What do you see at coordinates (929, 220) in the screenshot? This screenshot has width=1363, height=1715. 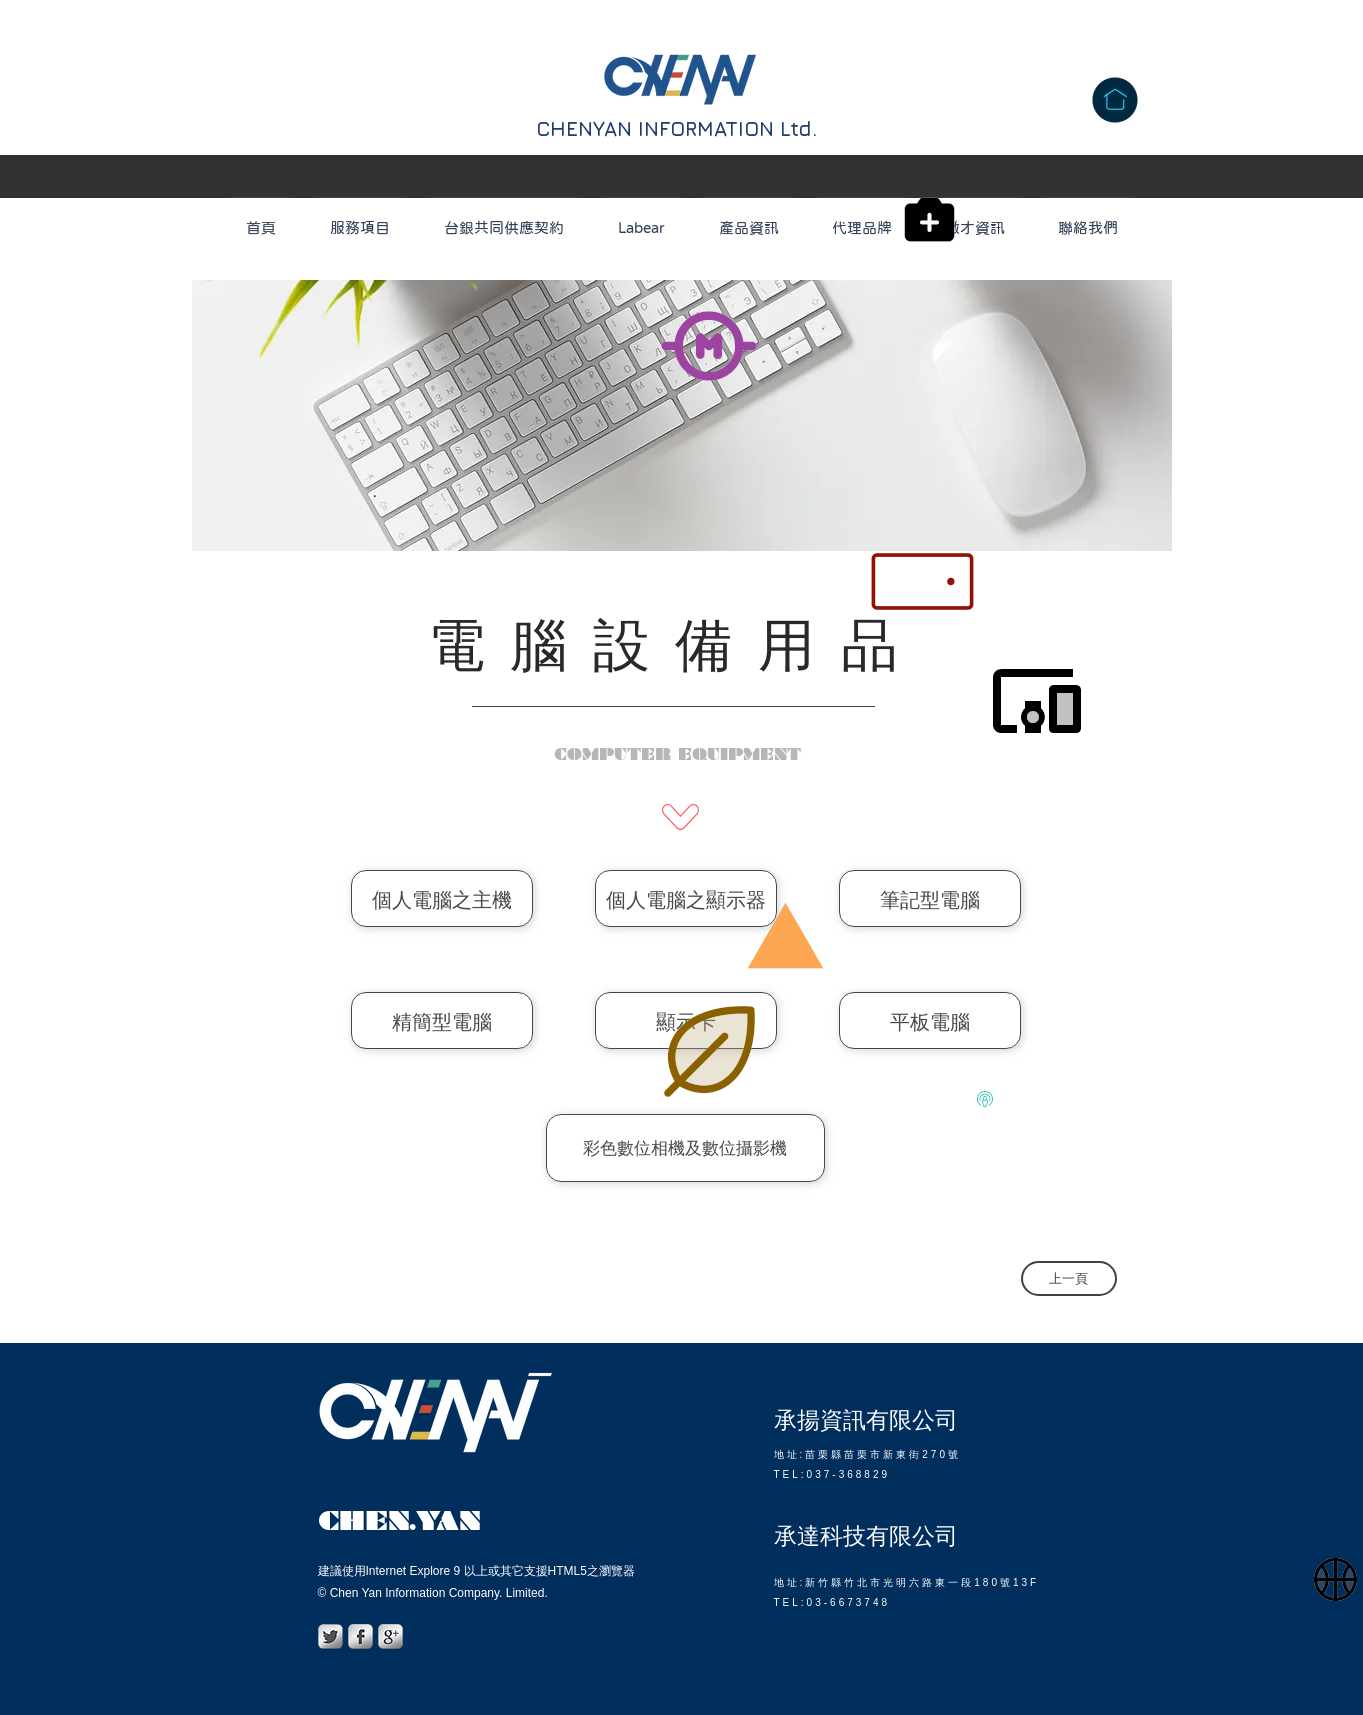 I see `add a new photo` at bounding box center [929, 220].